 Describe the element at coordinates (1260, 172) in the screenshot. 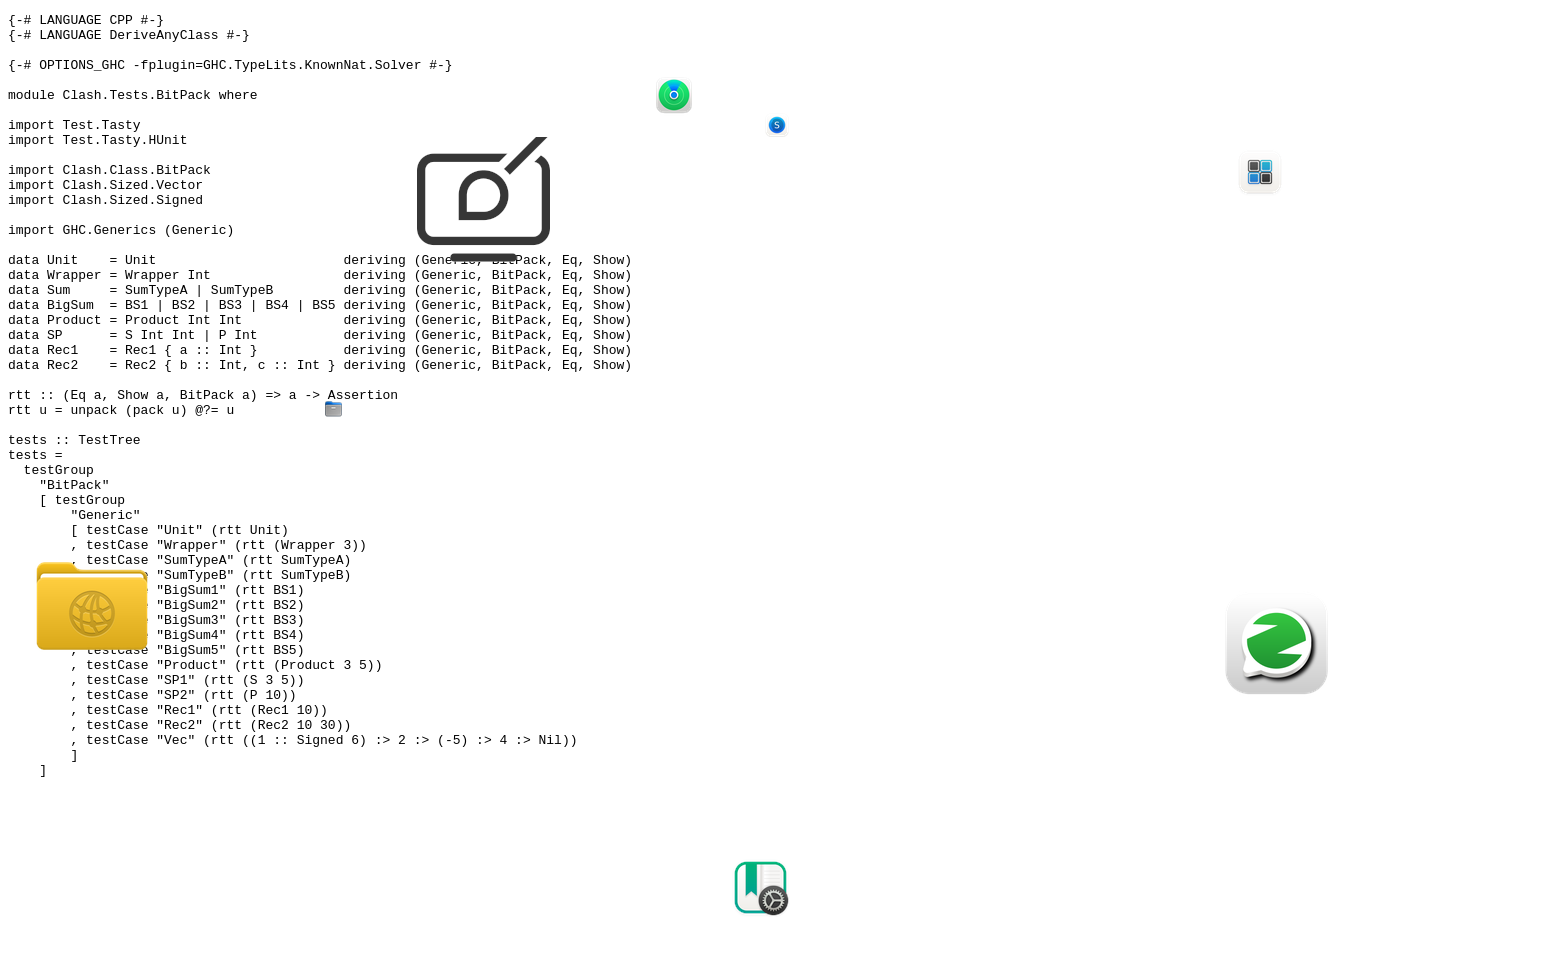

I see `open the lightsoff puzzle game` at that location.